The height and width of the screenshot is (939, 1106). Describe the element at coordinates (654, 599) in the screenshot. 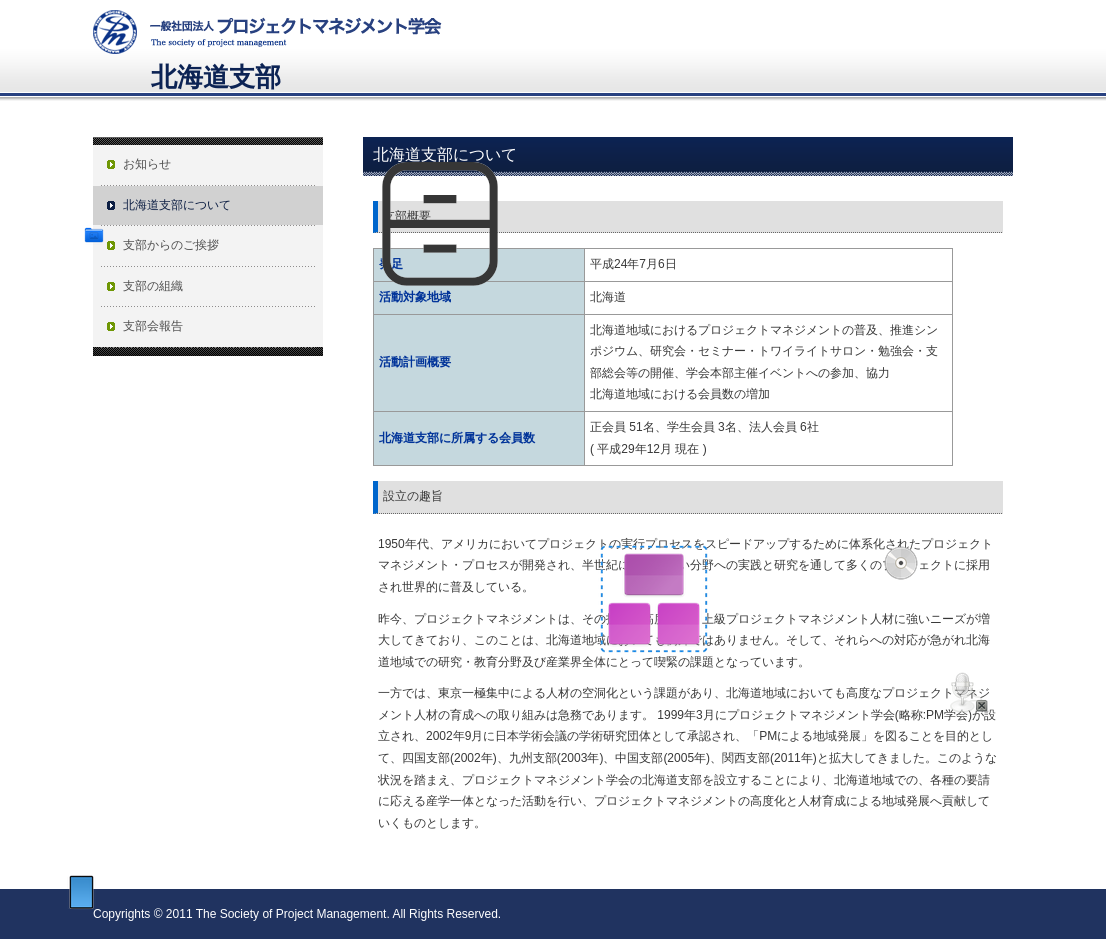

I see `select all items in the current view` at that location.